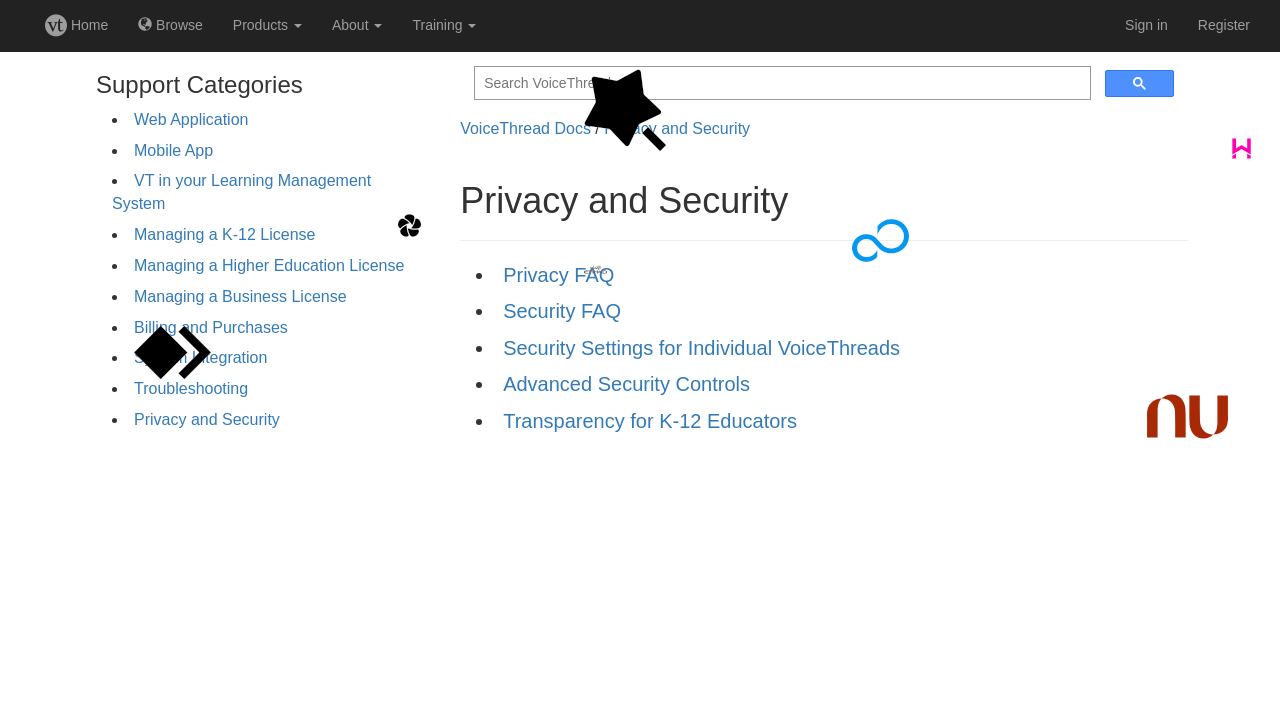  Describe the element at coordinates (172, 352) in the screenshot. I see `open AnyDesk remote desktop application` at that location.